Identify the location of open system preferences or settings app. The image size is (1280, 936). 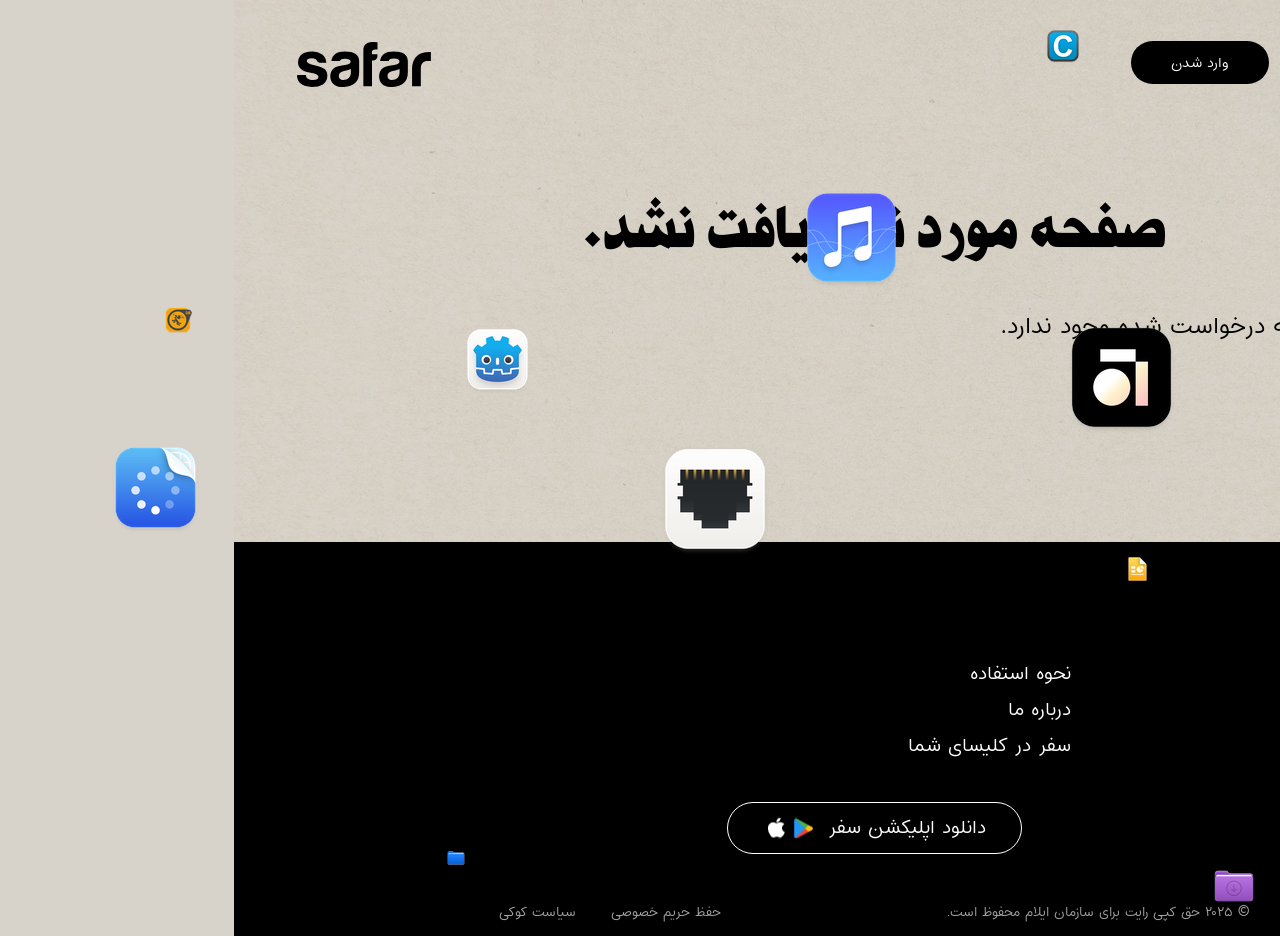
(155, 487).